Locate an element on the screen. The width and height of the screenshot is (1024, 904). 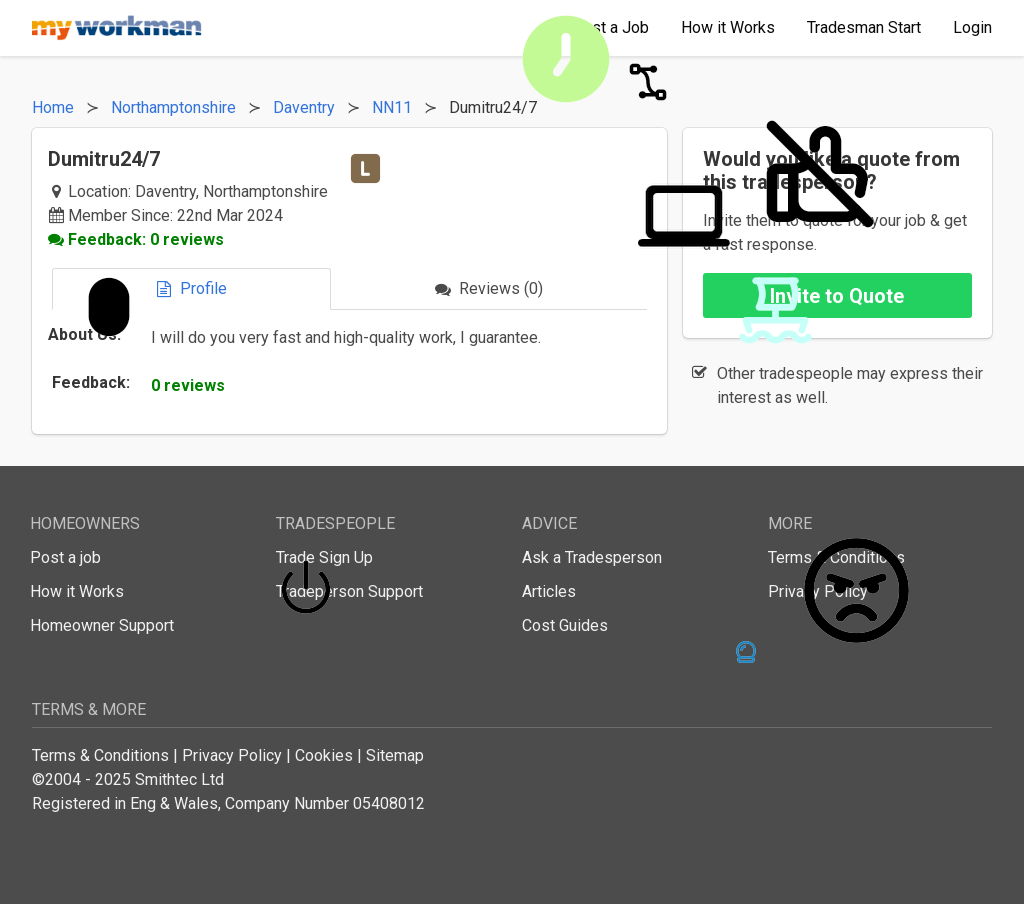
access sailing or boating features is located at coordinates (775, 310).